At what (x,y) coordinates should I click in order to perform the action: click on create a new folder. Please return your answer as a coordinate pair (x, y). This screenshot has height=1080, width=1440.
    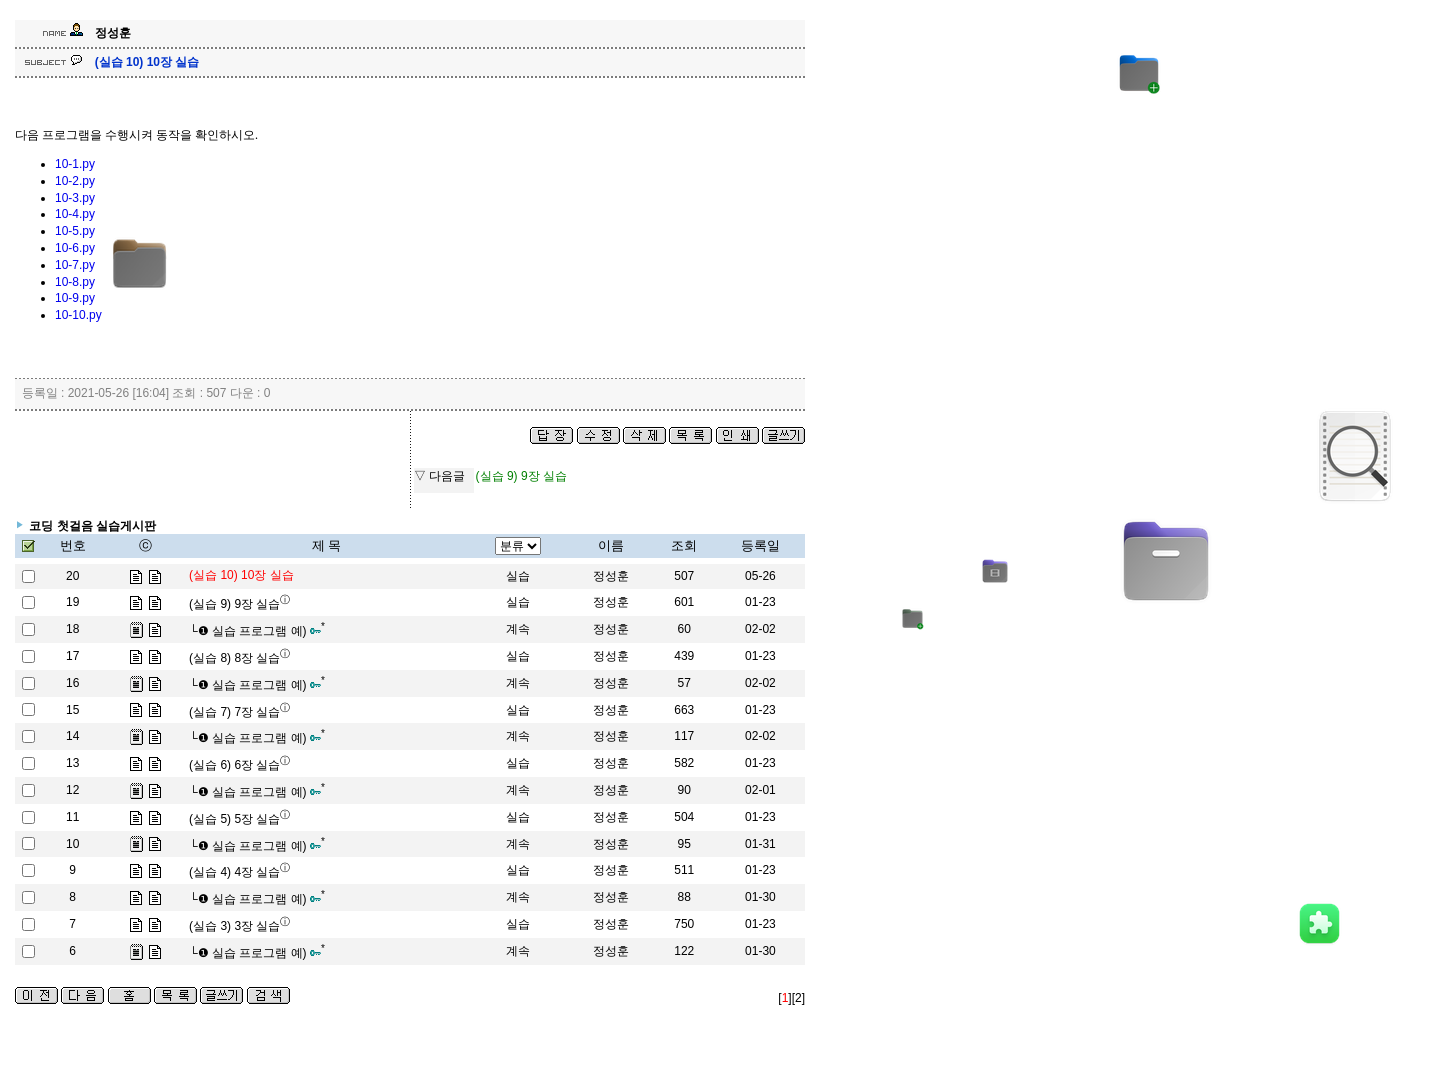
    Looking at the image, I should click on (1139, 73).